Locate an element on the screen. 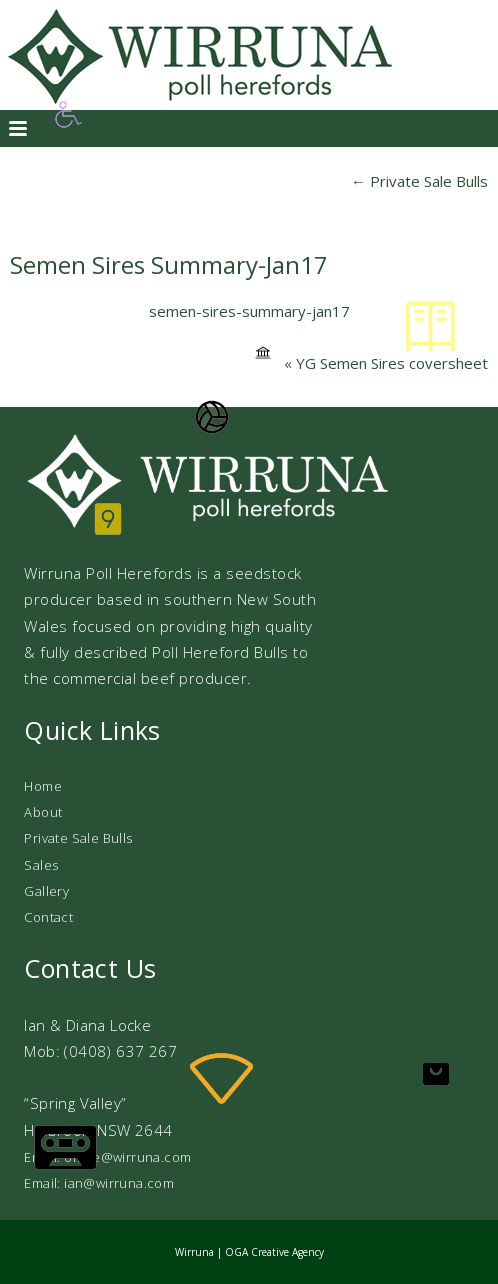 The width and height of the screenshot is (498, 1284). access audio recordings or voice memos is located at coordinates (65, 1147).